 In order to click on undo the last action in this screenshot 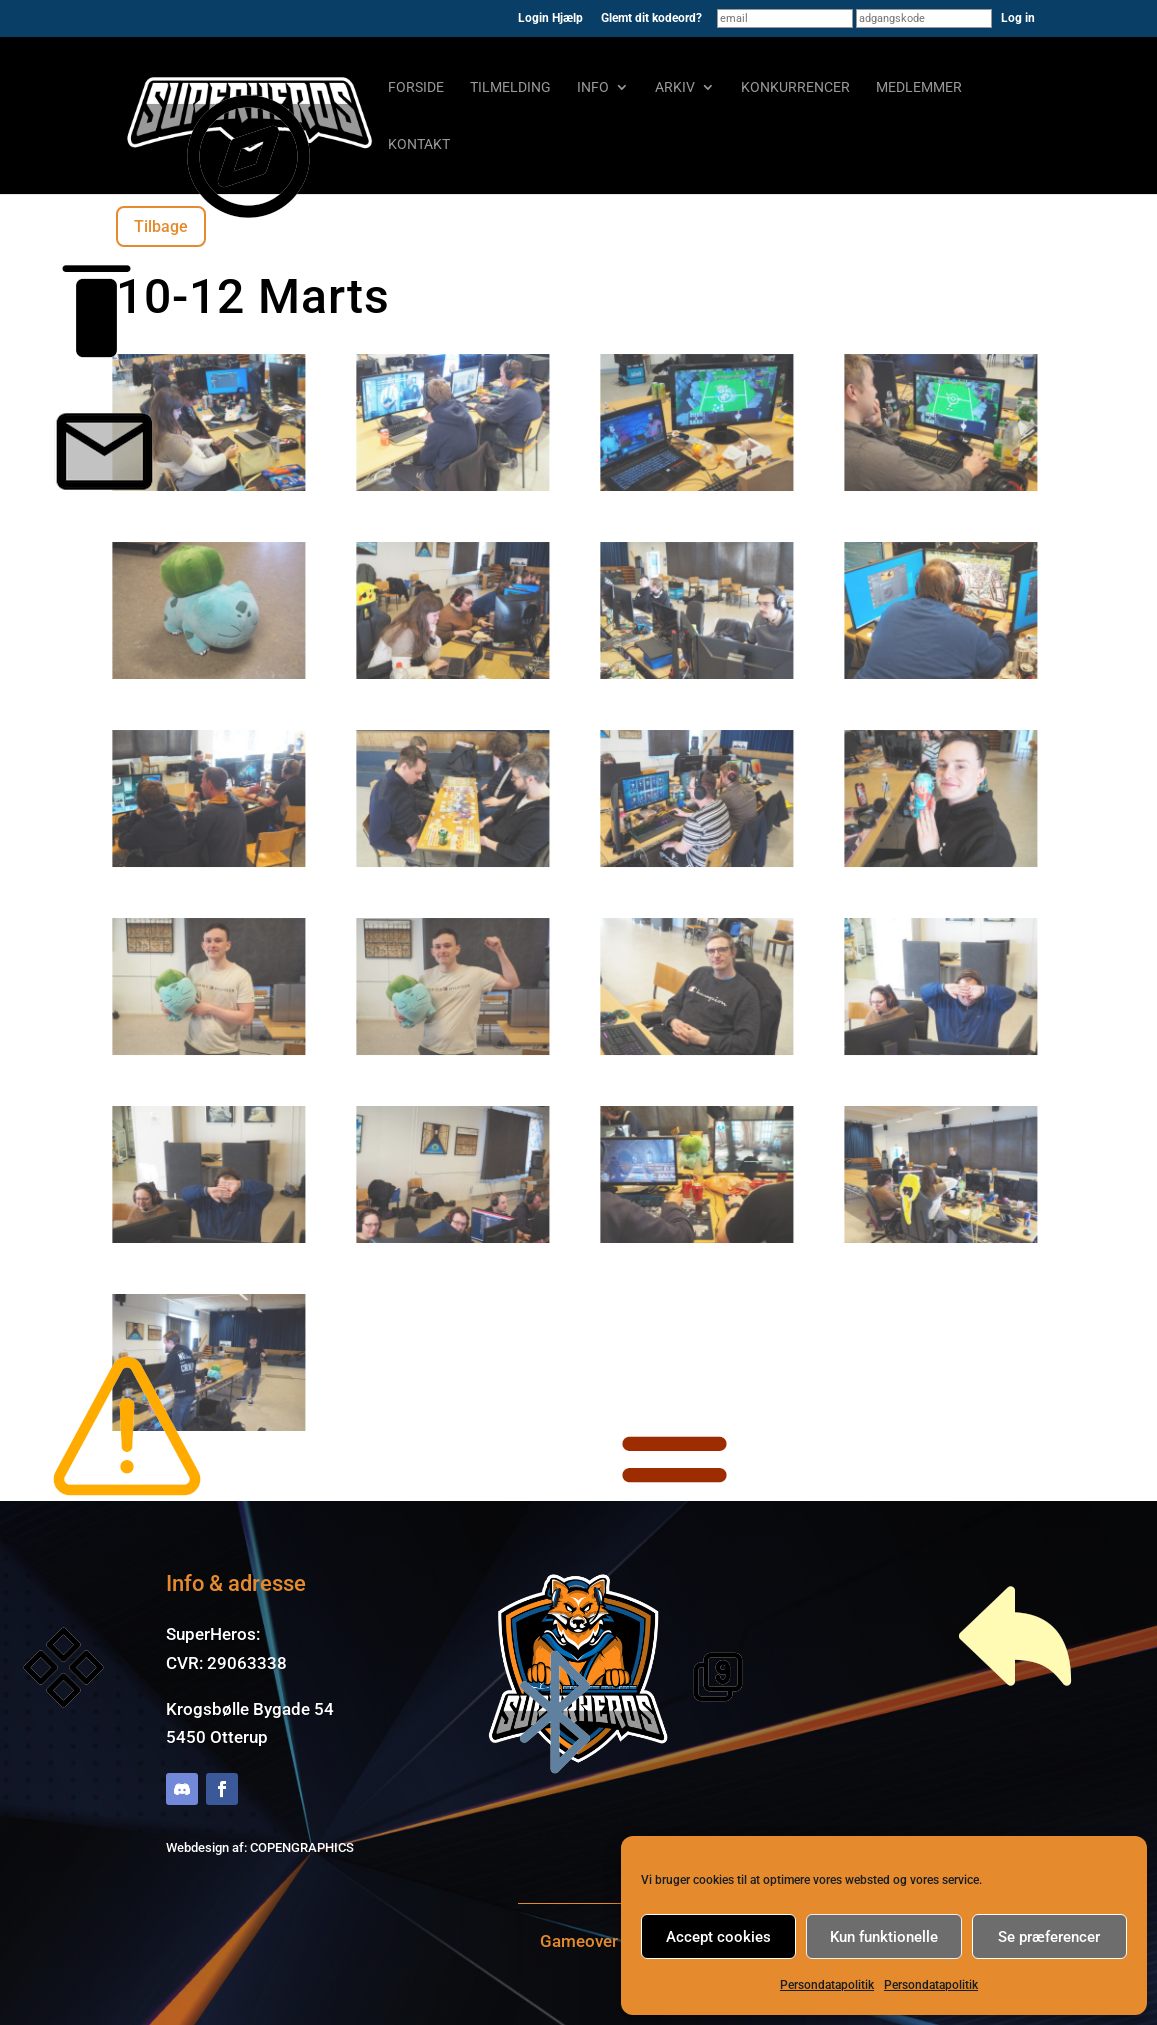, I will do `click(1015, 1636)`.